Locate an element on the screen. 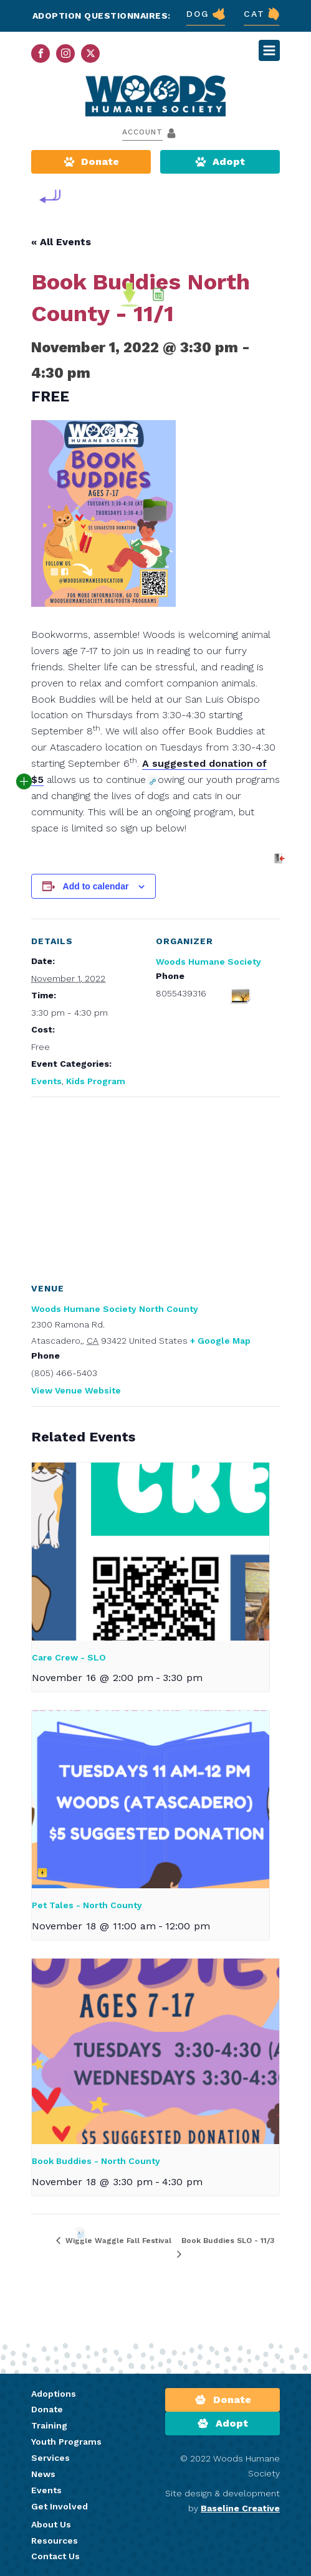 The height and width of the screenshot is (2576, 311). indicates an image file type is located at coordinates (241, 996).